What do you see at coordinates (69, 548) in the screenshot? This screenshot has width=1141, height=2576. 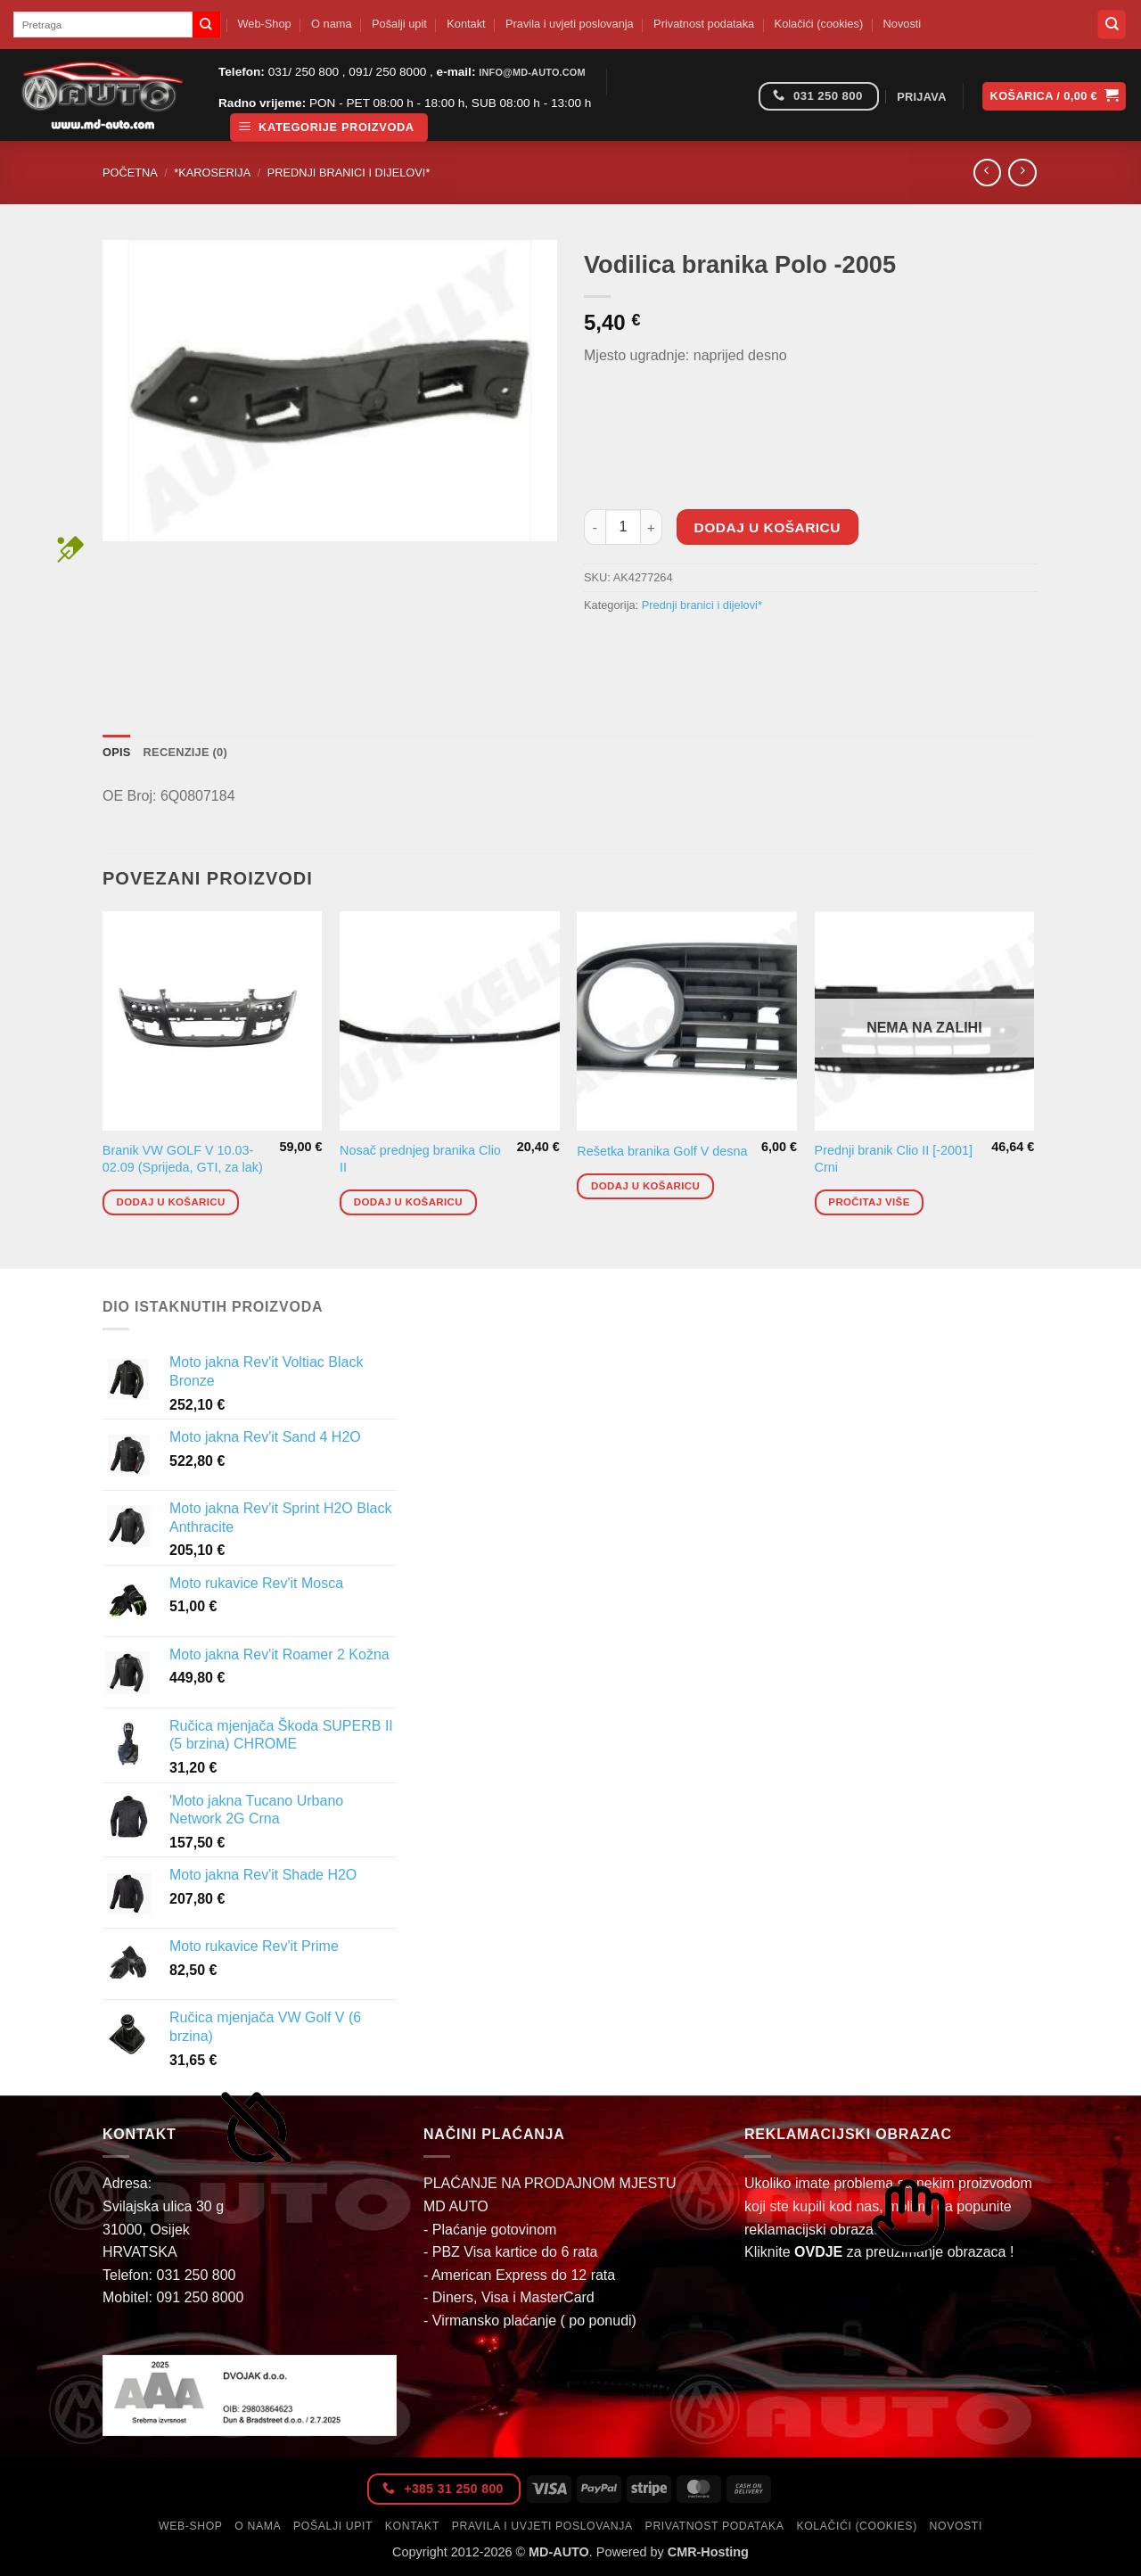 I see `access cricket sports scores or content` at bounding box center [69, 548].